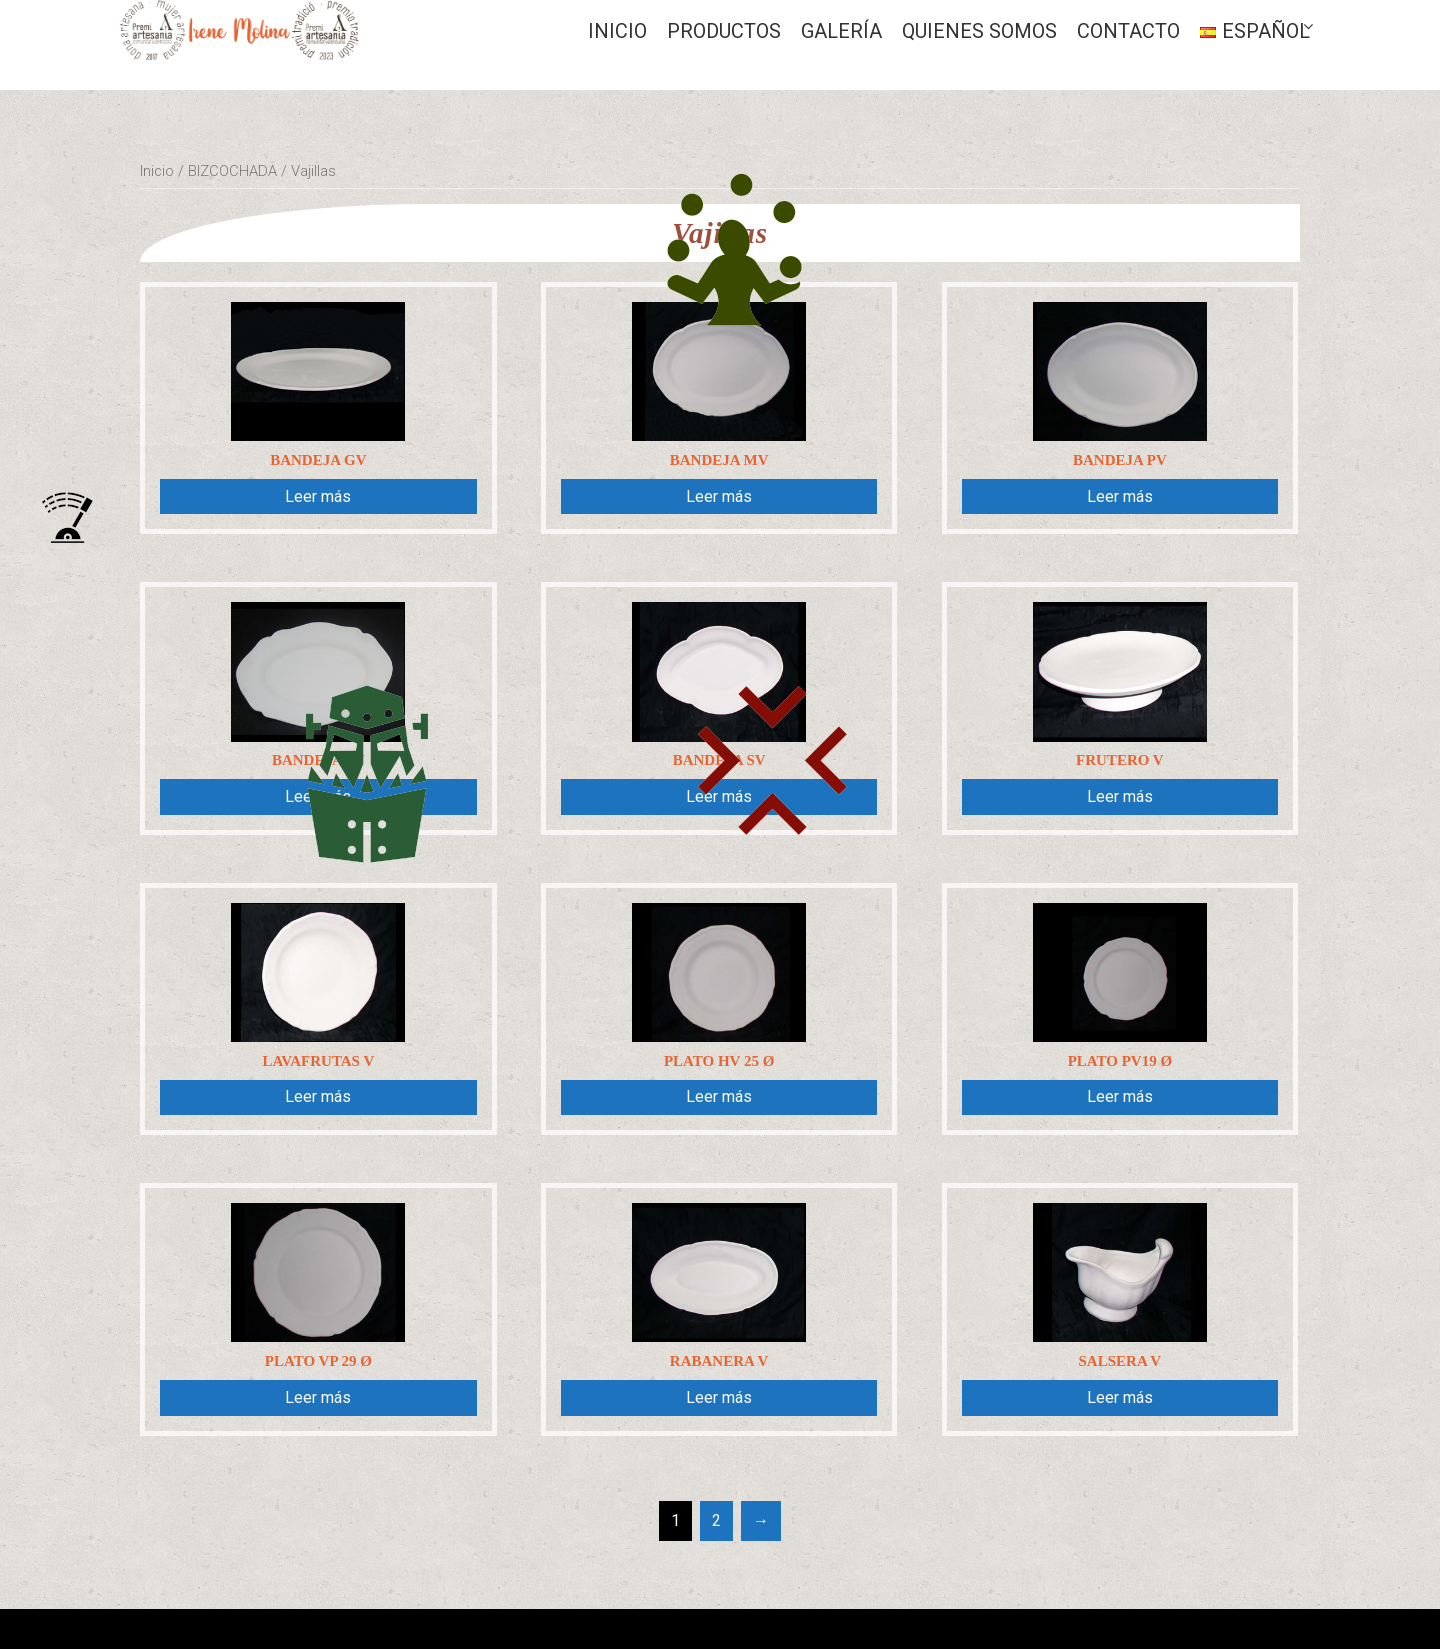  Describe the element at coordinates (772, 760) in the screenshot. I see `center or focus on a target point` at that location.